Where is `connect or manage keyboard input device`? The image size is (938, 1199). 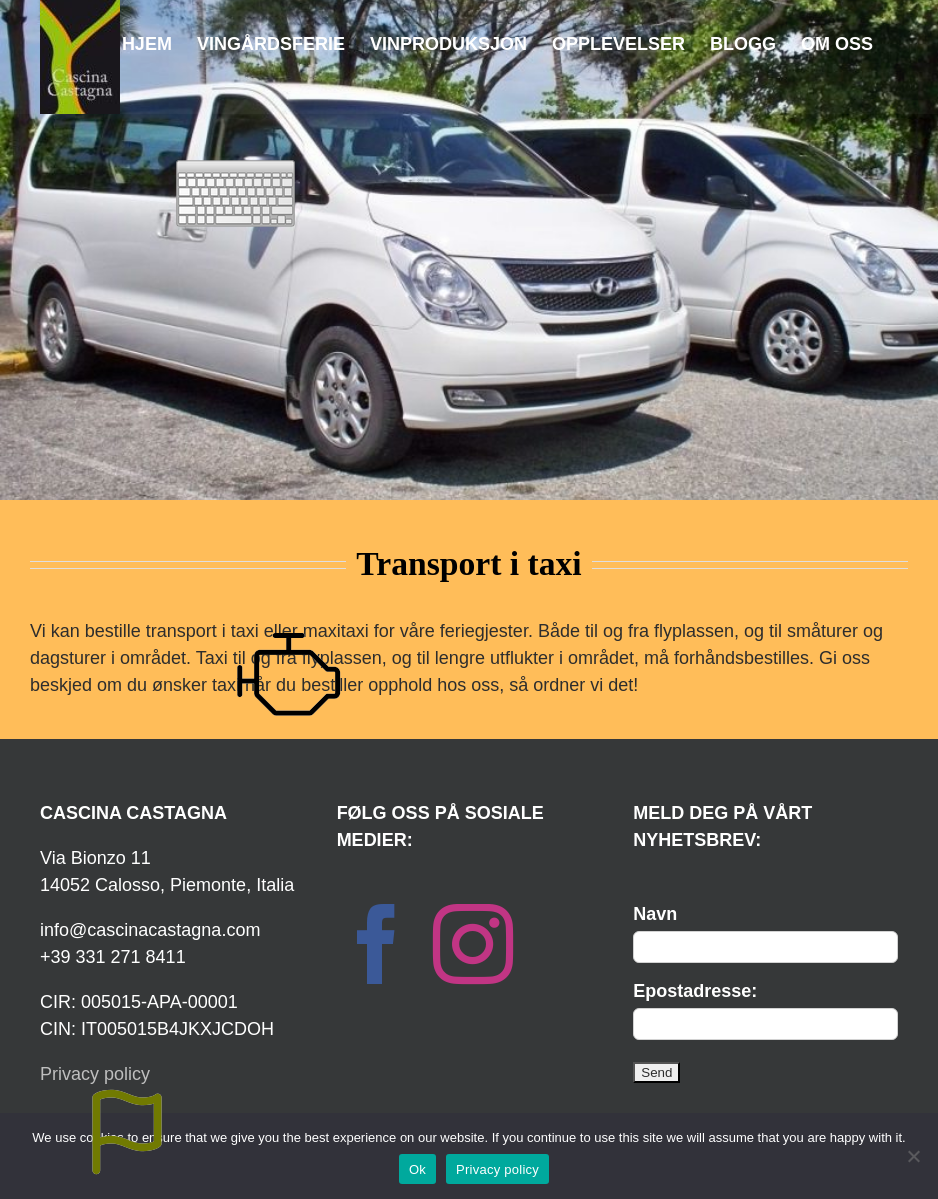
connect or manage keyboard input device is located at coordinates (235, 193).